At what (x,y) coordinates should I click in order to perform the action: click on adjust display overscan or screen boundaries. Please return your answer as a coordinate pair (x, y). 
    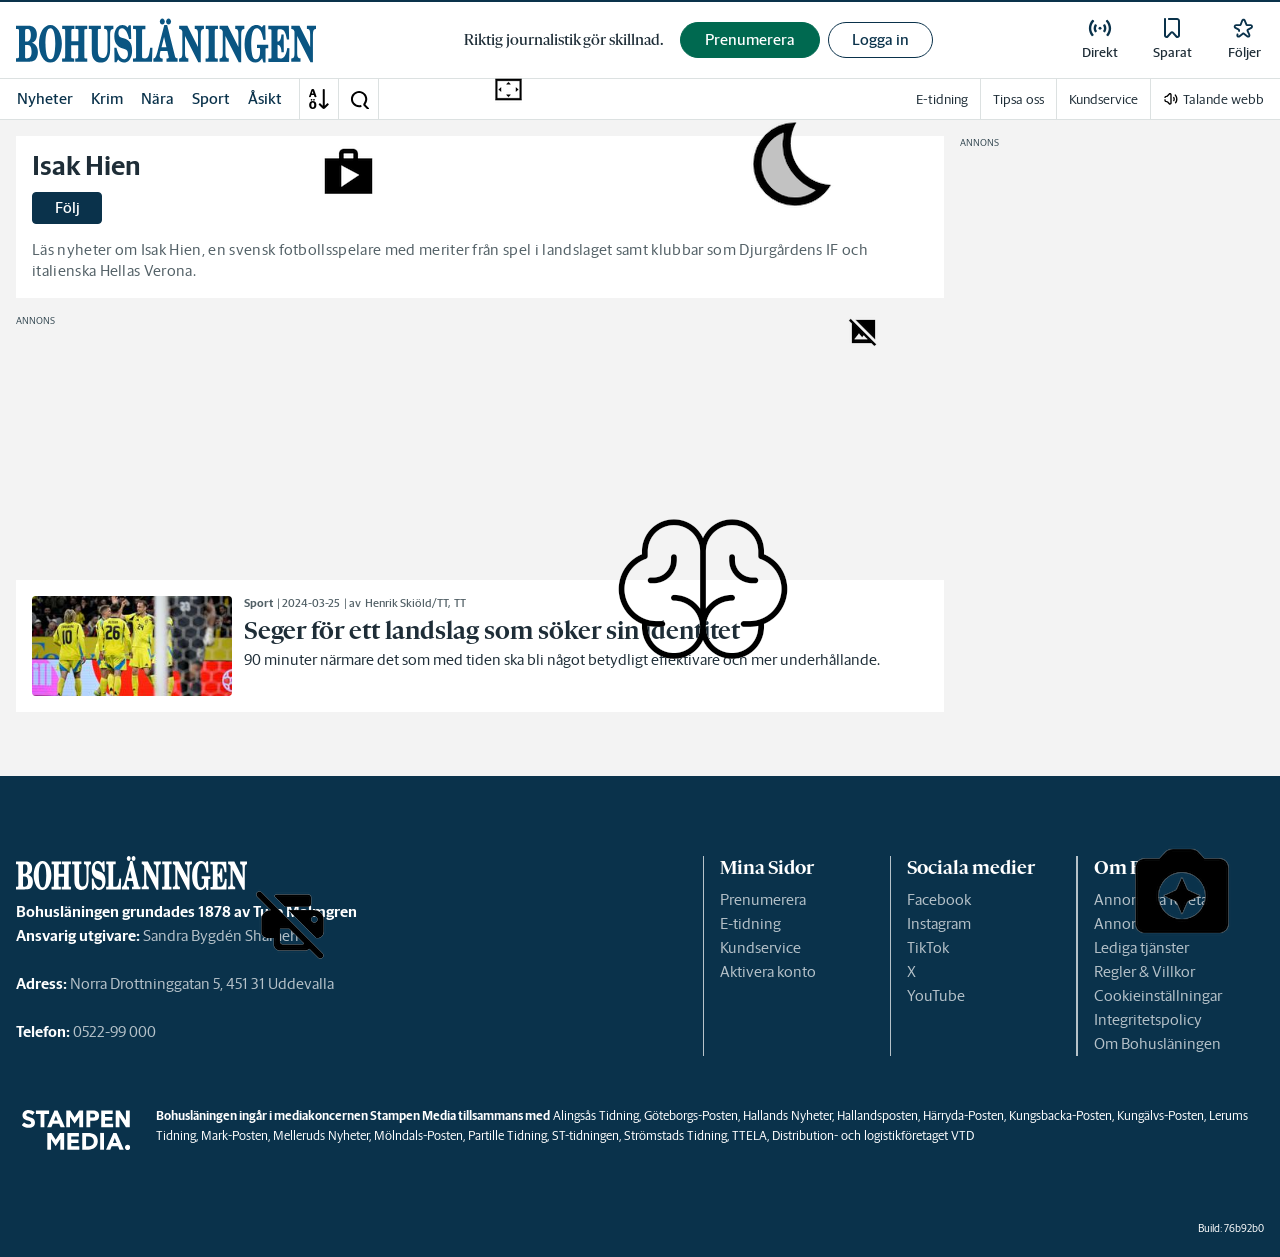
    Looking at the image, I should click on (508, 89).